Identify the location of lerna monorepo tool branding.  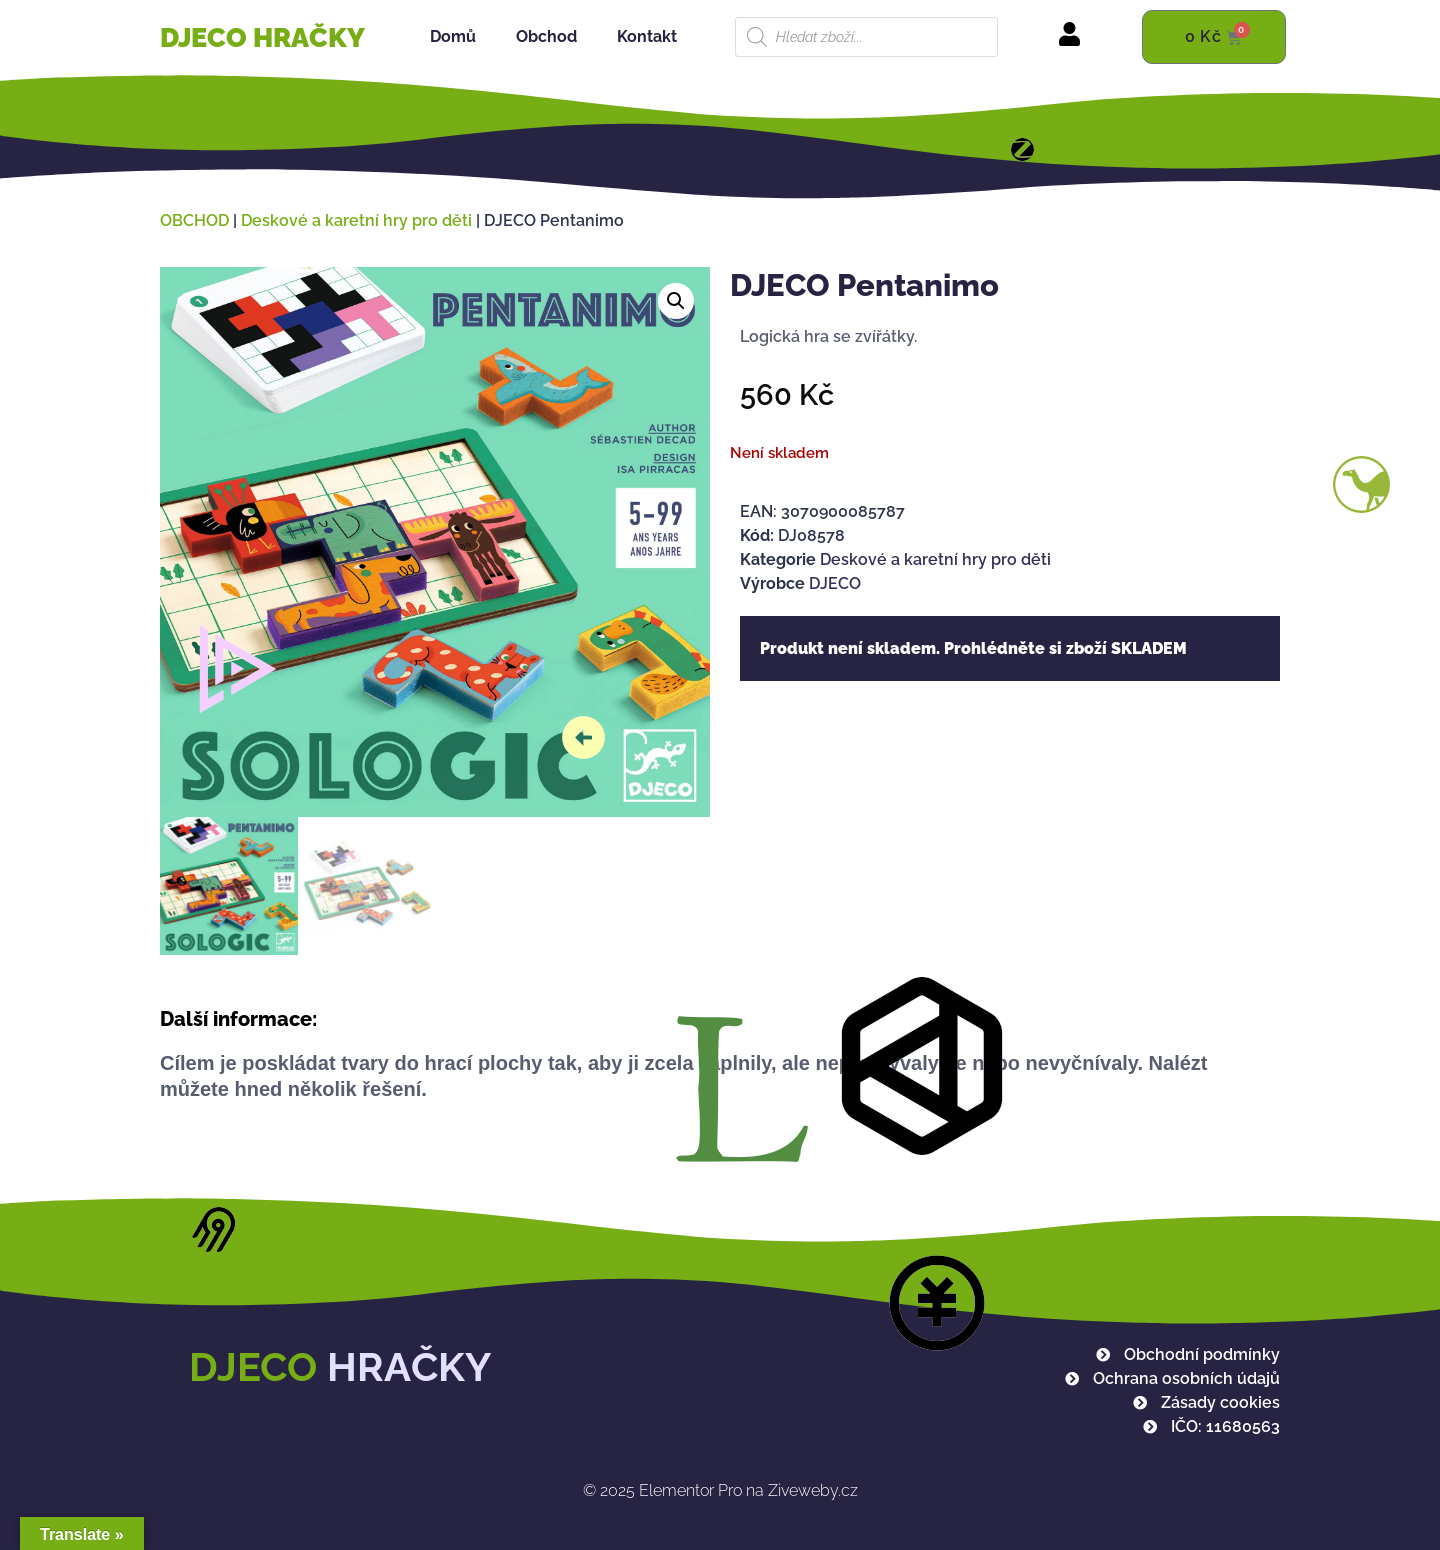
(742, 1089).